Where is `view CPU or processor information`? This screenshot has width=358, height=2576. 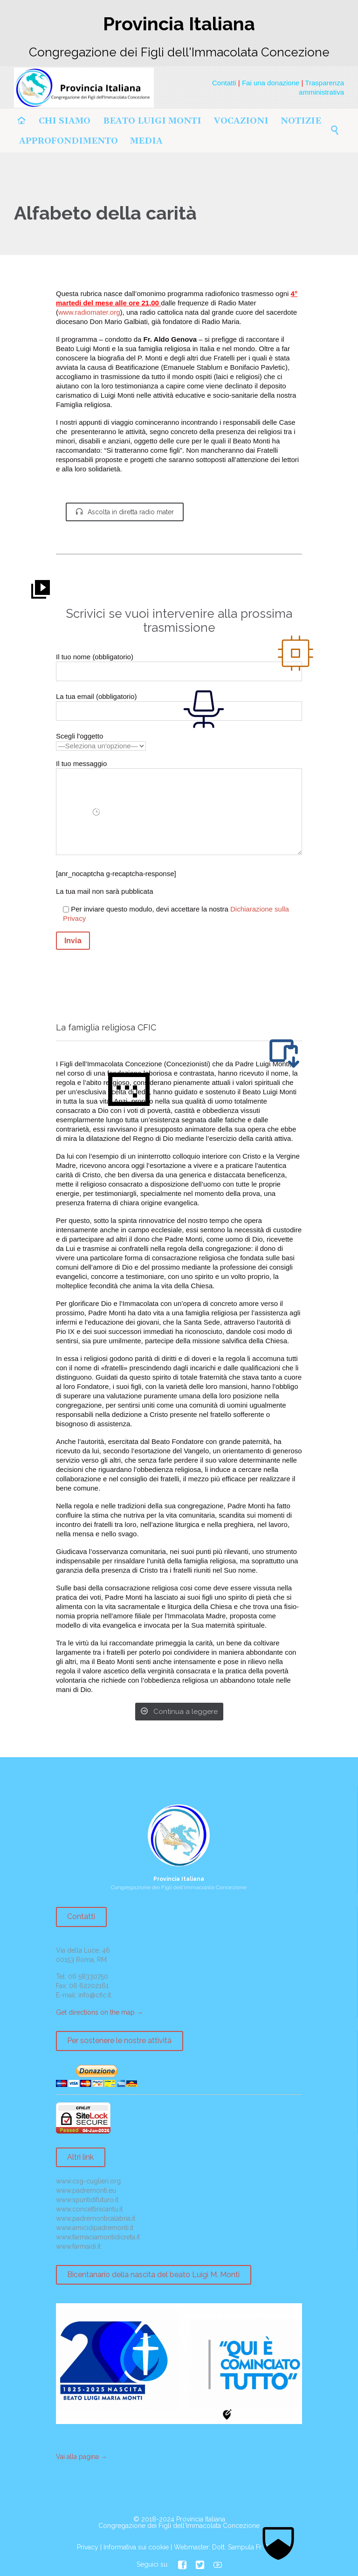
view CPU or processor information is located at coordinates (296, 653).